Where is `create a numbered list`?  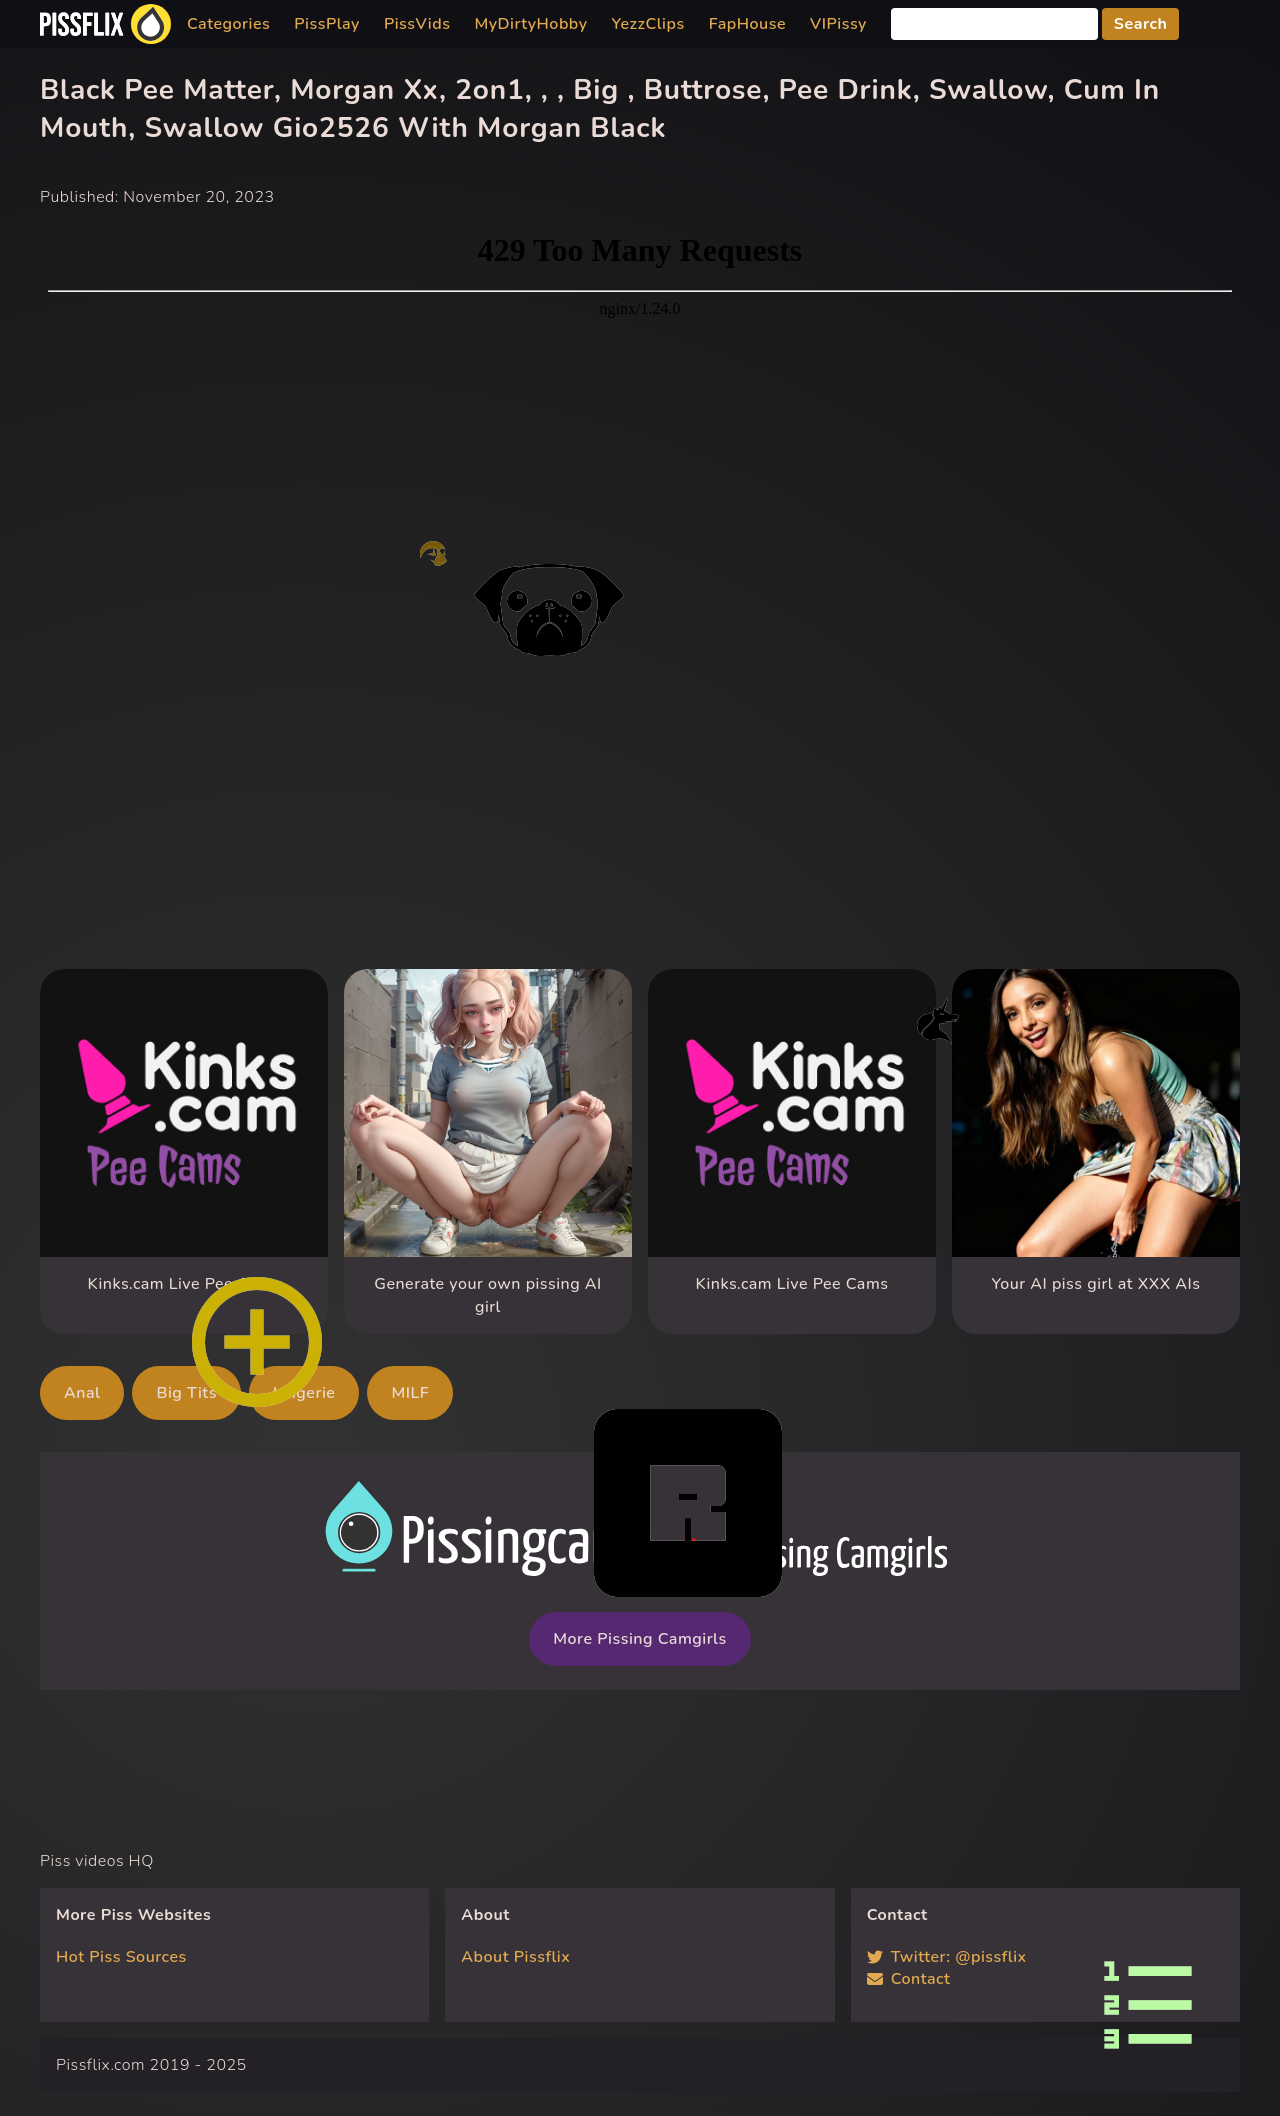
create a numbered list is located at coordinates (1148, 2005).